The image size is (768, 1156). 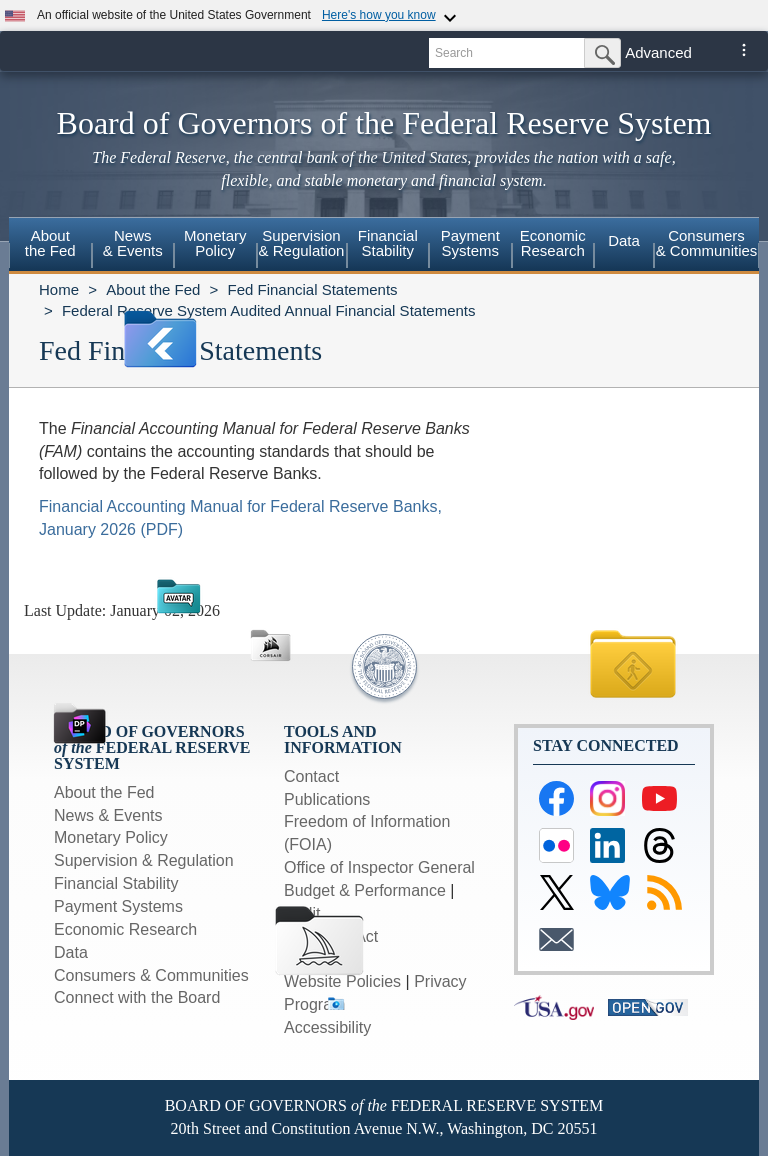 What do you see at coordinates (336, 1004) in the screenshot?
I see `open microsoft dynamics 365 sales folder` at bounding box center [336, 1004].